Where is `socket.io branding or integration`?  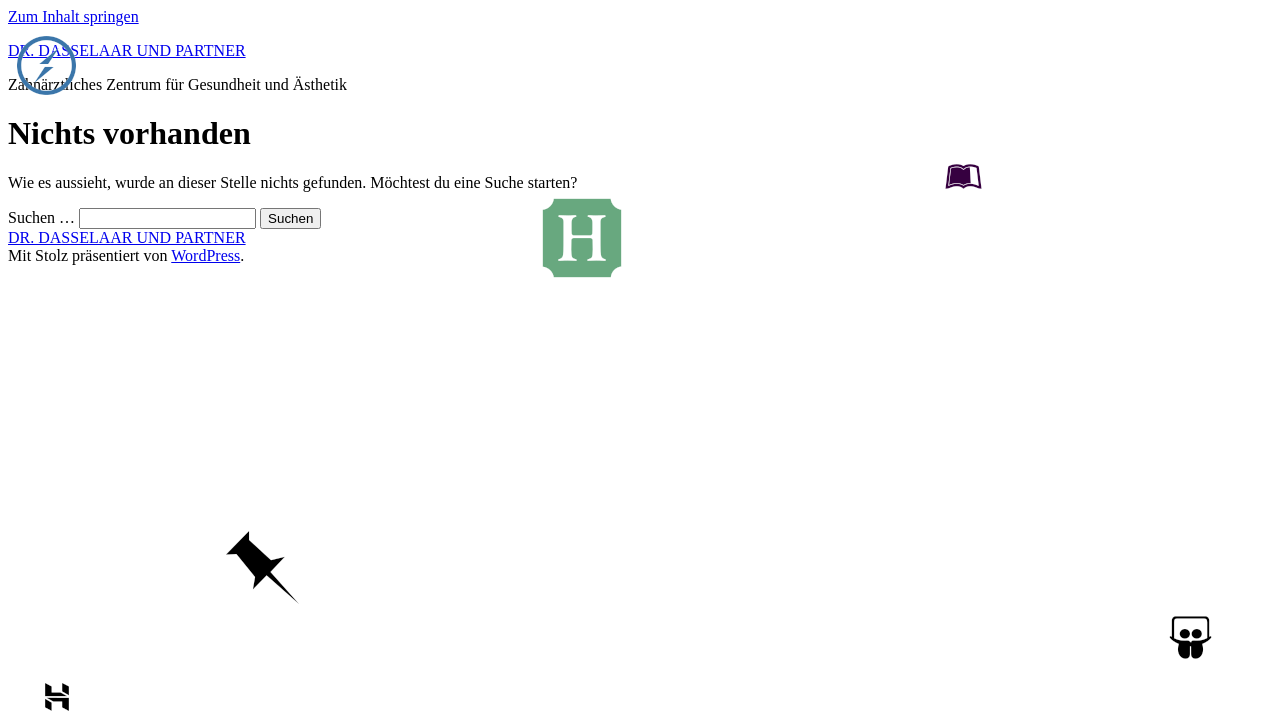 socket.io branding or integration is located at coordinates (46, 65).